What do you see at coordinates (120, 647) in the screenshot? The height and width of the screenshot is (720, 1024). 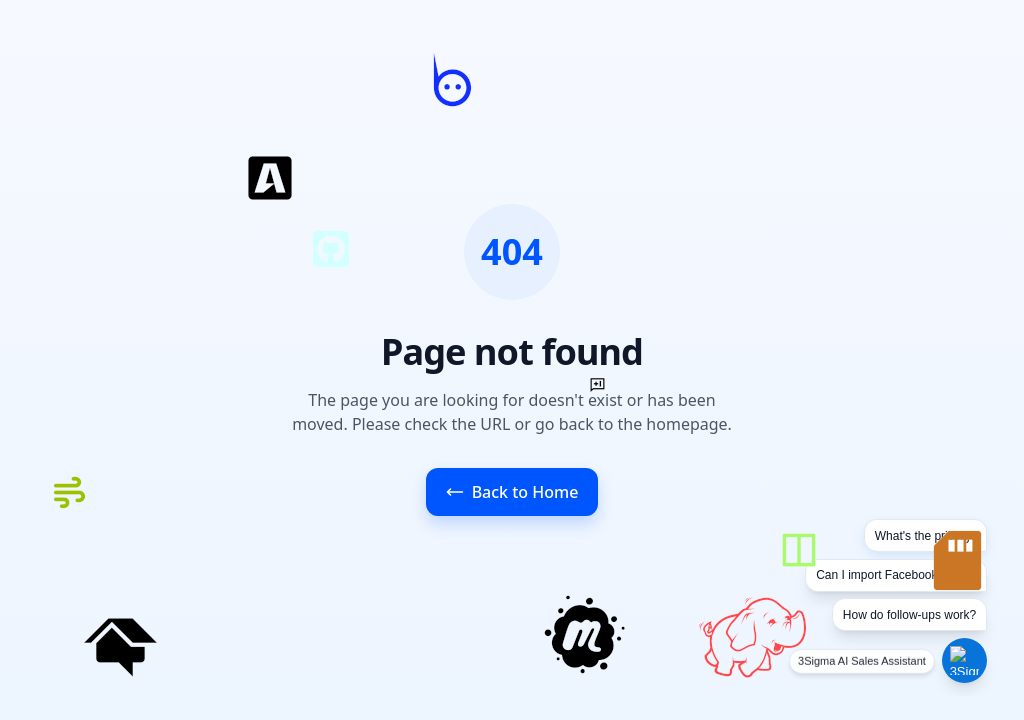 I see `open the HomeAdvisor app` at bounding box center [120, 647].